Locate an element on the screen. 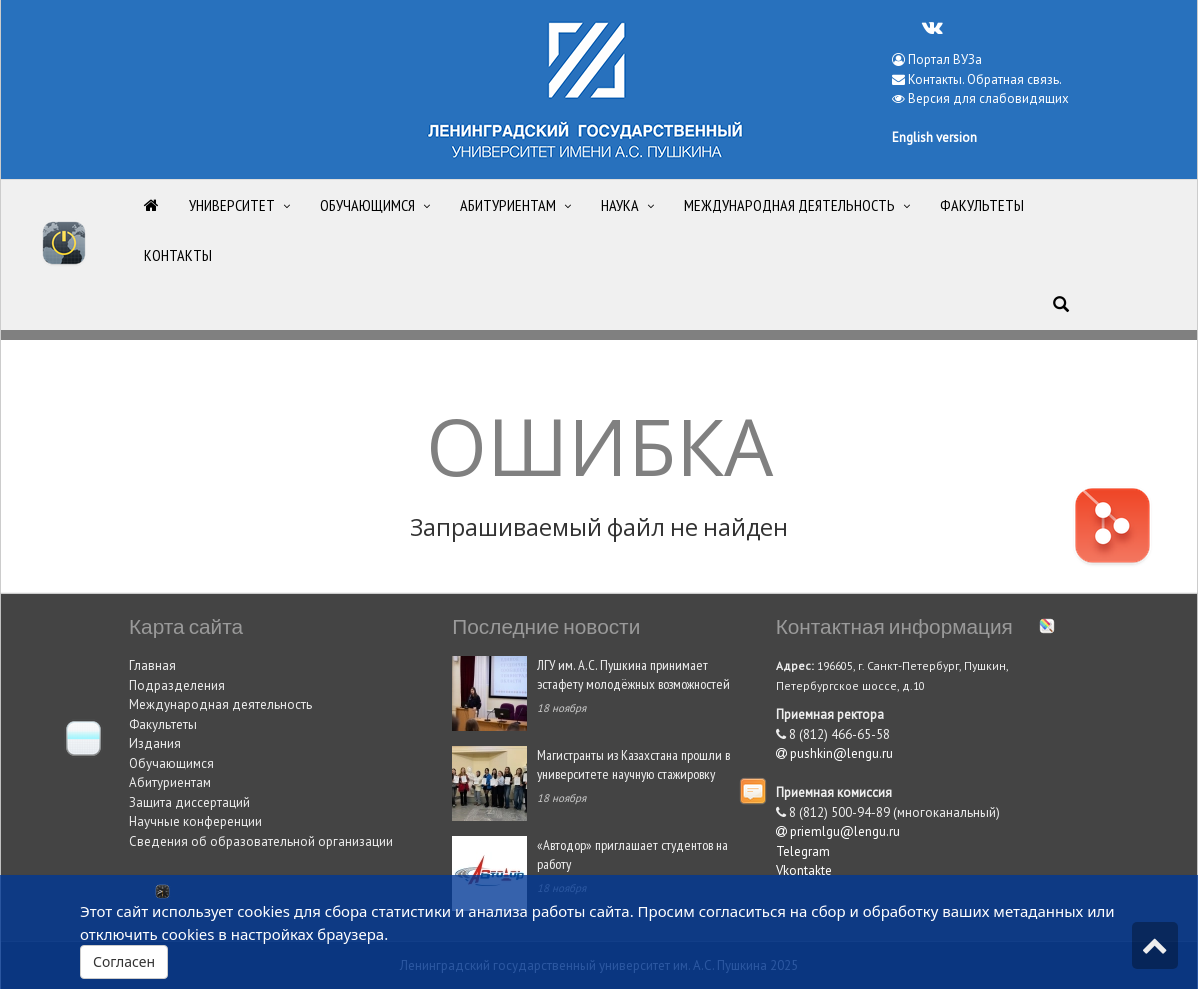 Image resolution: width=1198 pixels, height=989 pixels. open Gradience app to customize GTK theme colors is located at coordinates (1047, 626).